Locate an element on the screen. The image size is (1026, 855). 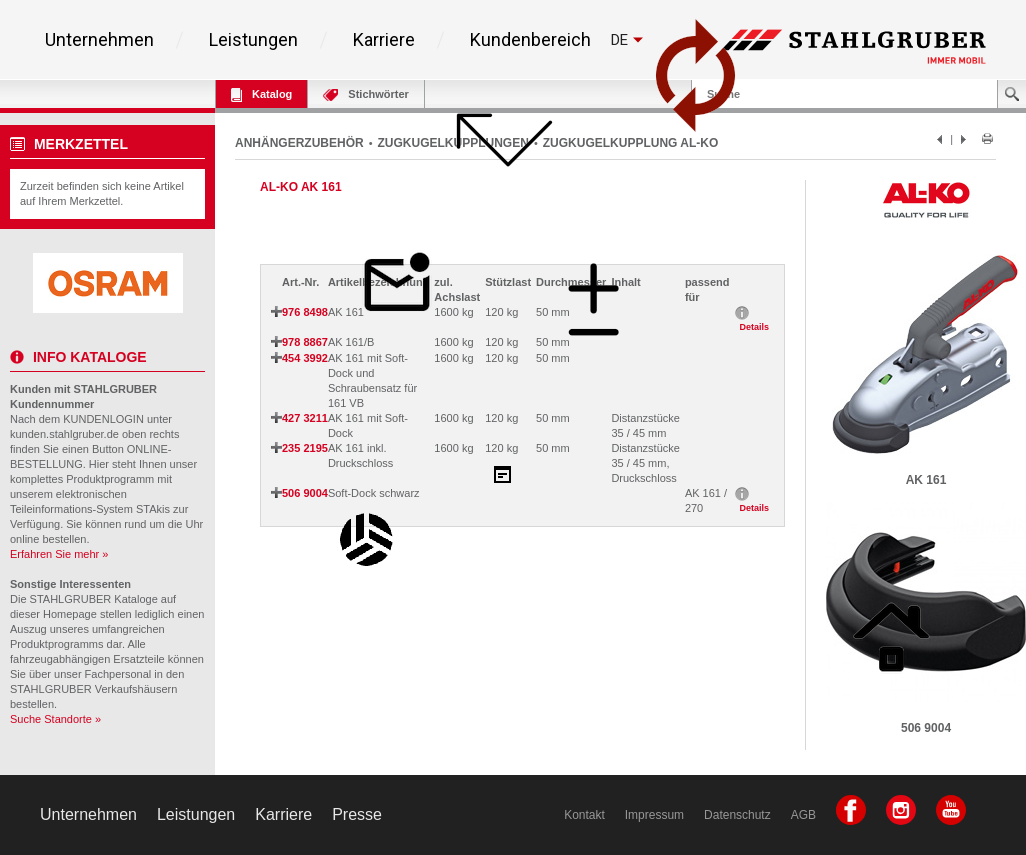
refresh the current page or content is located at coordinates (695, 75).